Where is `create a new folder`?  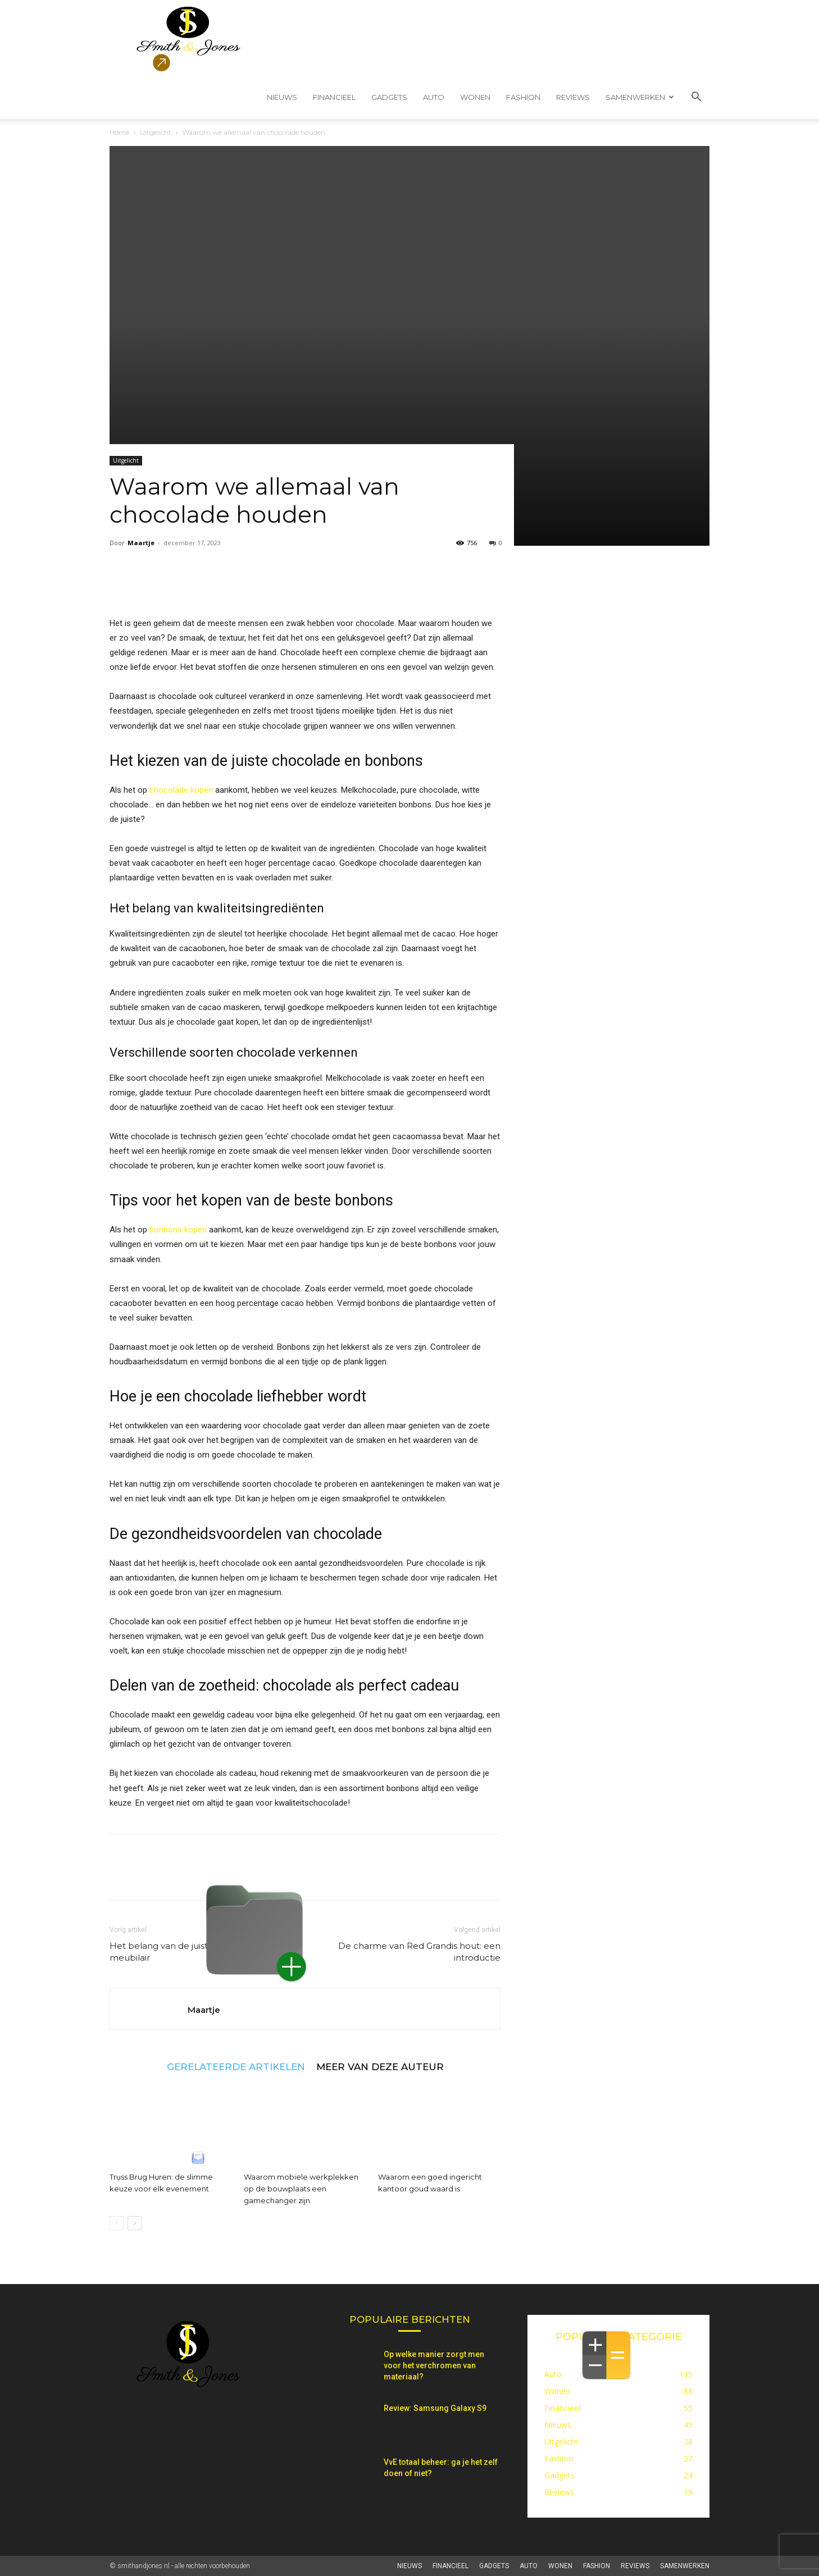 create a new folder is located at coordinates (254, 1930).